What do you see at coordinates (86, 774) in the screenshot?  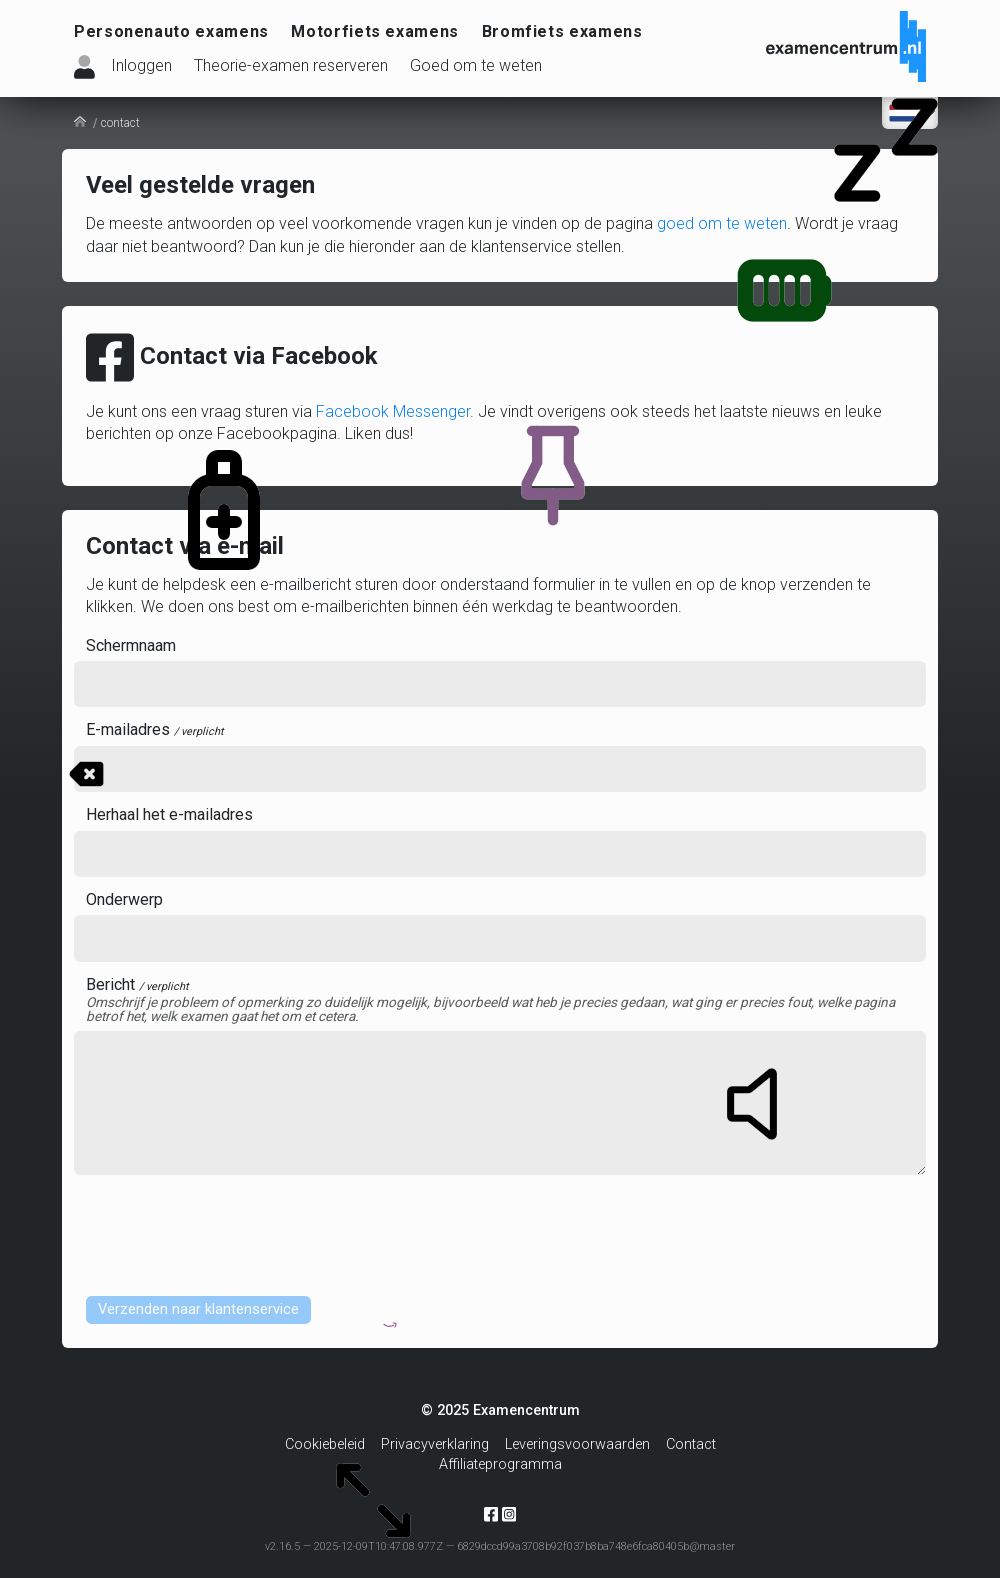 I see `delete the previous character` at bounding box center [86, 774].